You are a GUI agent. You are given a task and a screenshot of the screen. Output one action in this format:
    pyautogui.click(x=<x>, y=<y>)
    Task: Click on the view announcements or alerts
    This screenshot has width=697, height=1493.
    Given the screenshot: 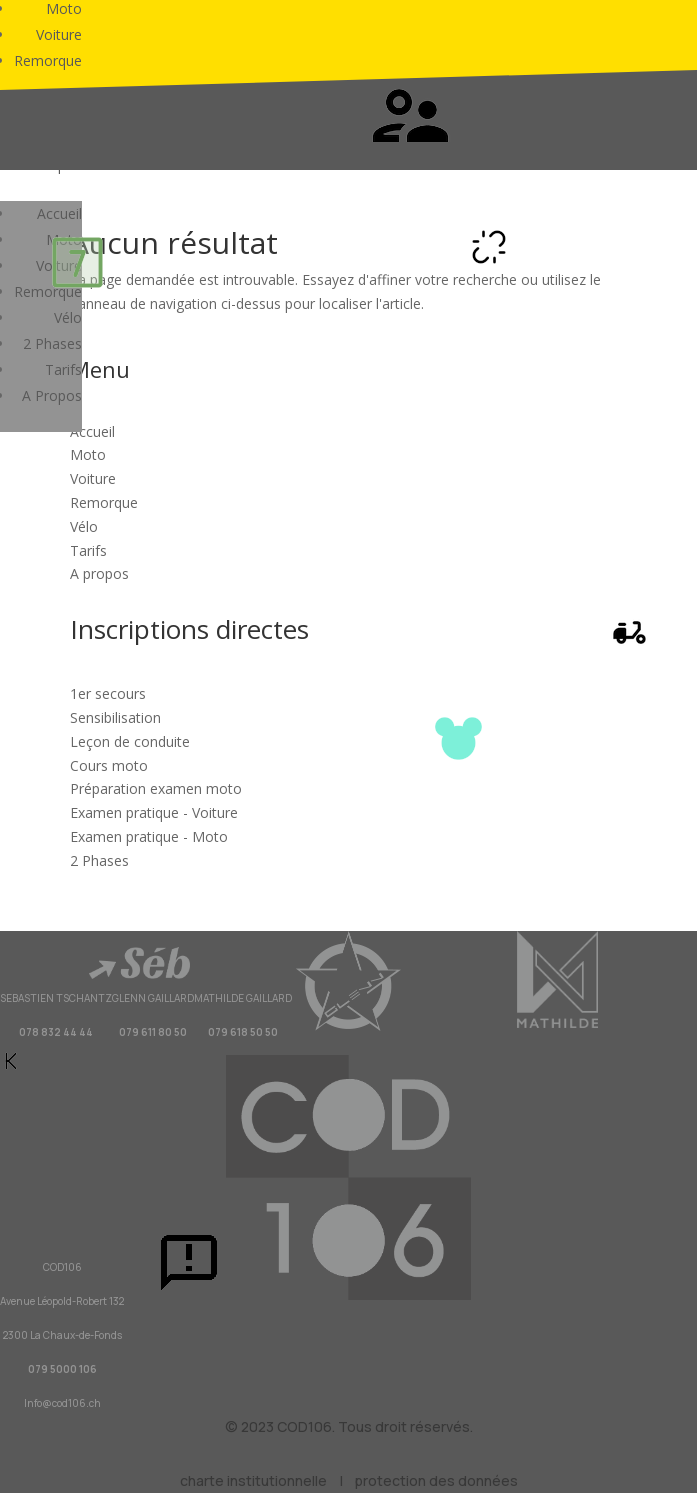 What is the action you would take?
    pyautogui.click(x=189, y=1263)
    